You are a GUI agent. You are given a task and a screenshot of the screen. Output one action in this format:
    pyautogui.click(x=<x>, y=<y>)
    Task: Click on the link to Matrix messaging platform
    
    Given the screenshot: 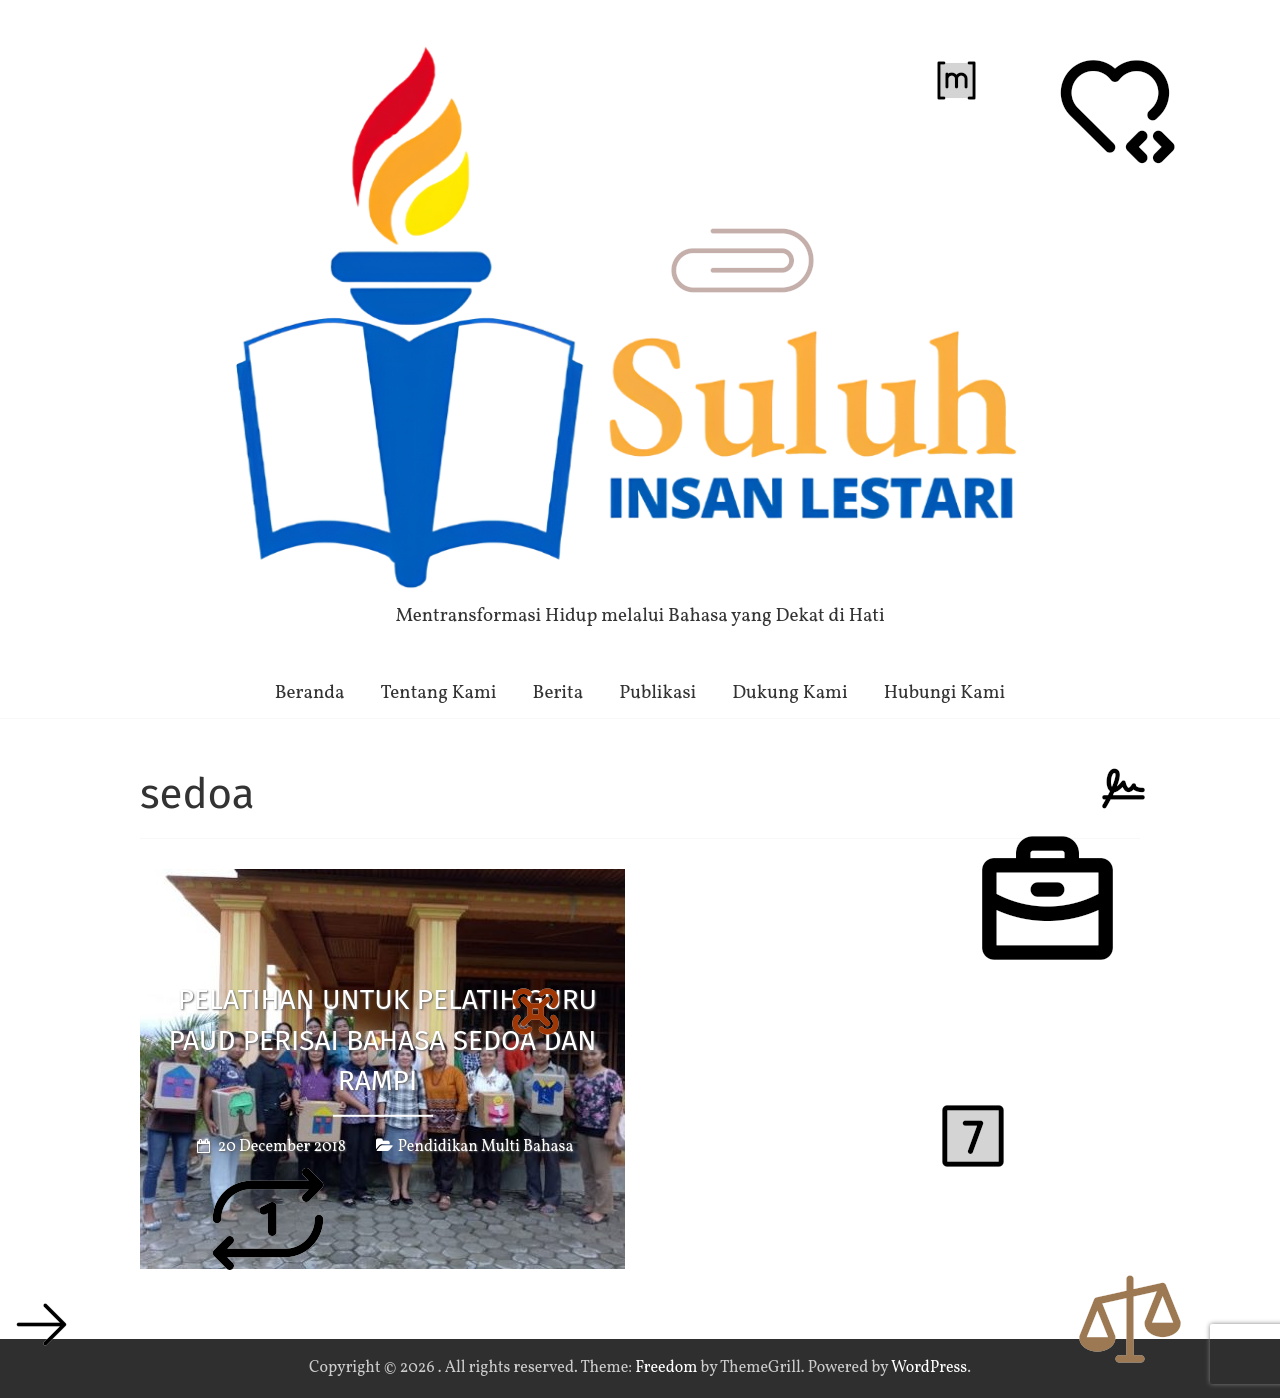 What is the action you would take?
    pyautogui.click(x=956, y=80)
    